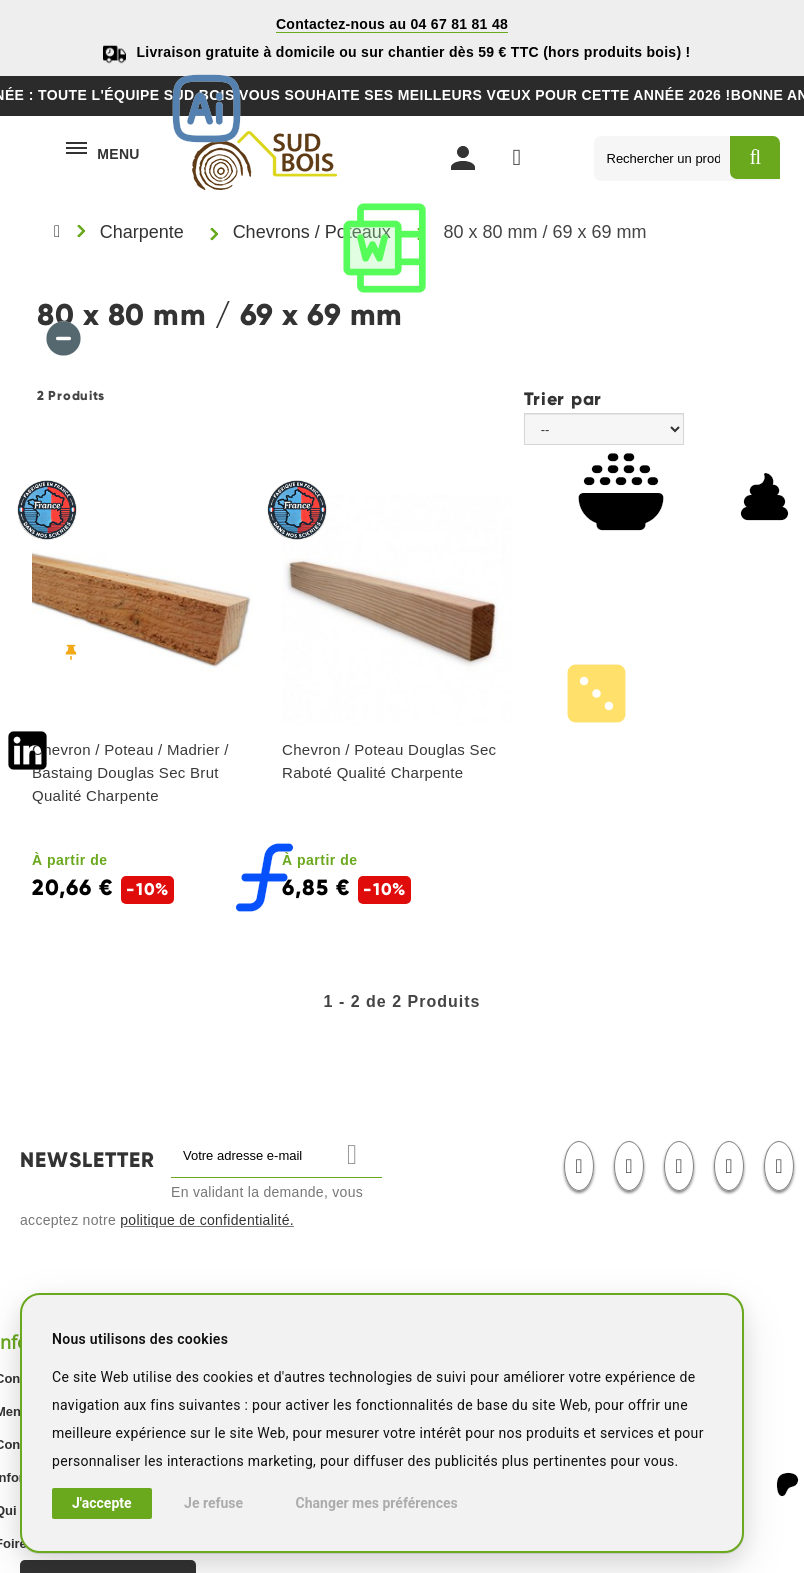 The height and width of the screenshot is (1573, 804). Describe the element at coordinates (27, 750) in the screenshot. I see `open linkedin profile` at that location.